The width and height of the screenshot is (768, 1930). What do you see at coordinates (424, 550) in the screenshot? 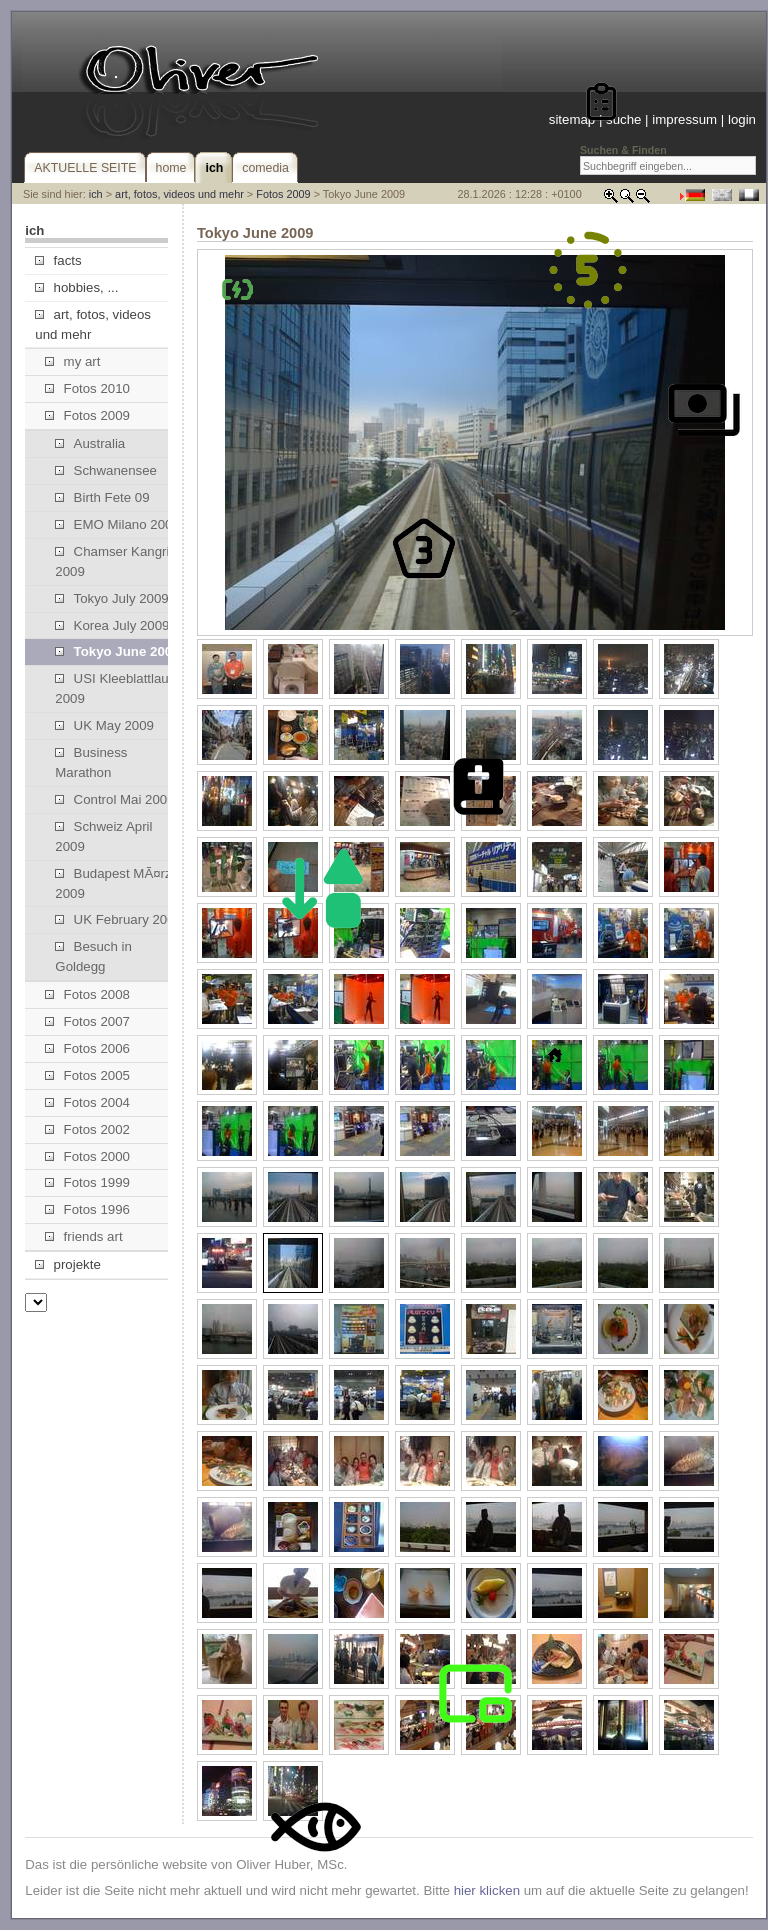
I see `step 3 in a multi-step process` at bounding box center [424, 550].